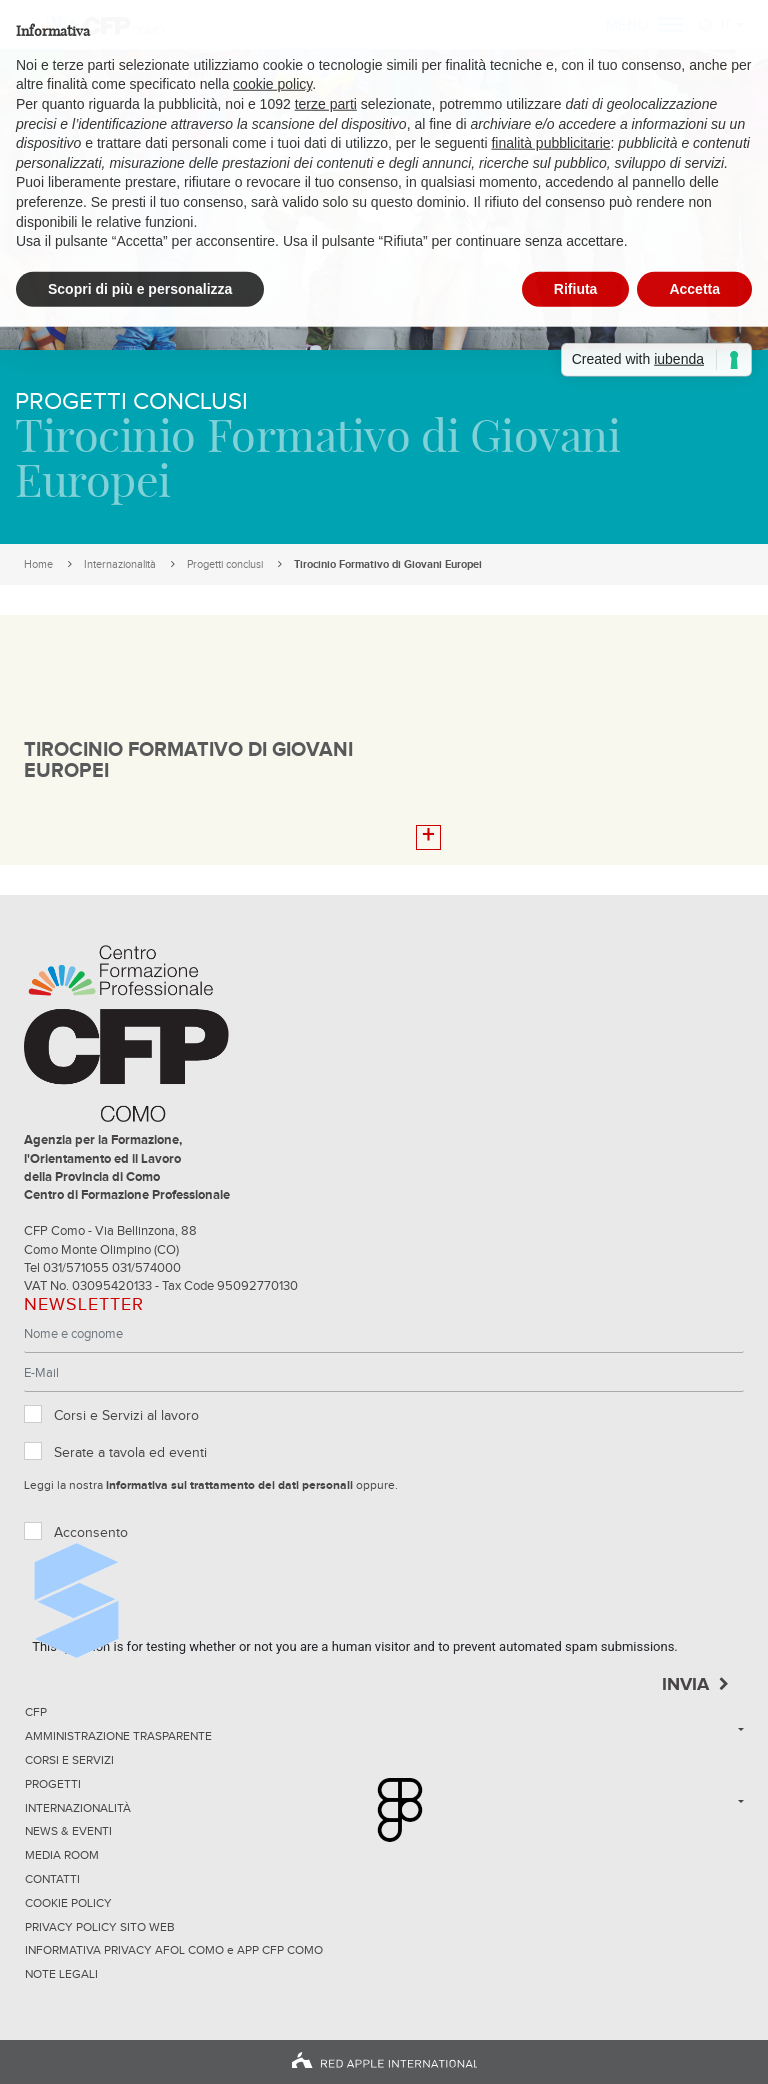 This screenshot has height=2084, width=768. What do you see at coordinates (400, 1810) in the screenshot?
I see `open Figma design file` at bounding box center [400, 1810].